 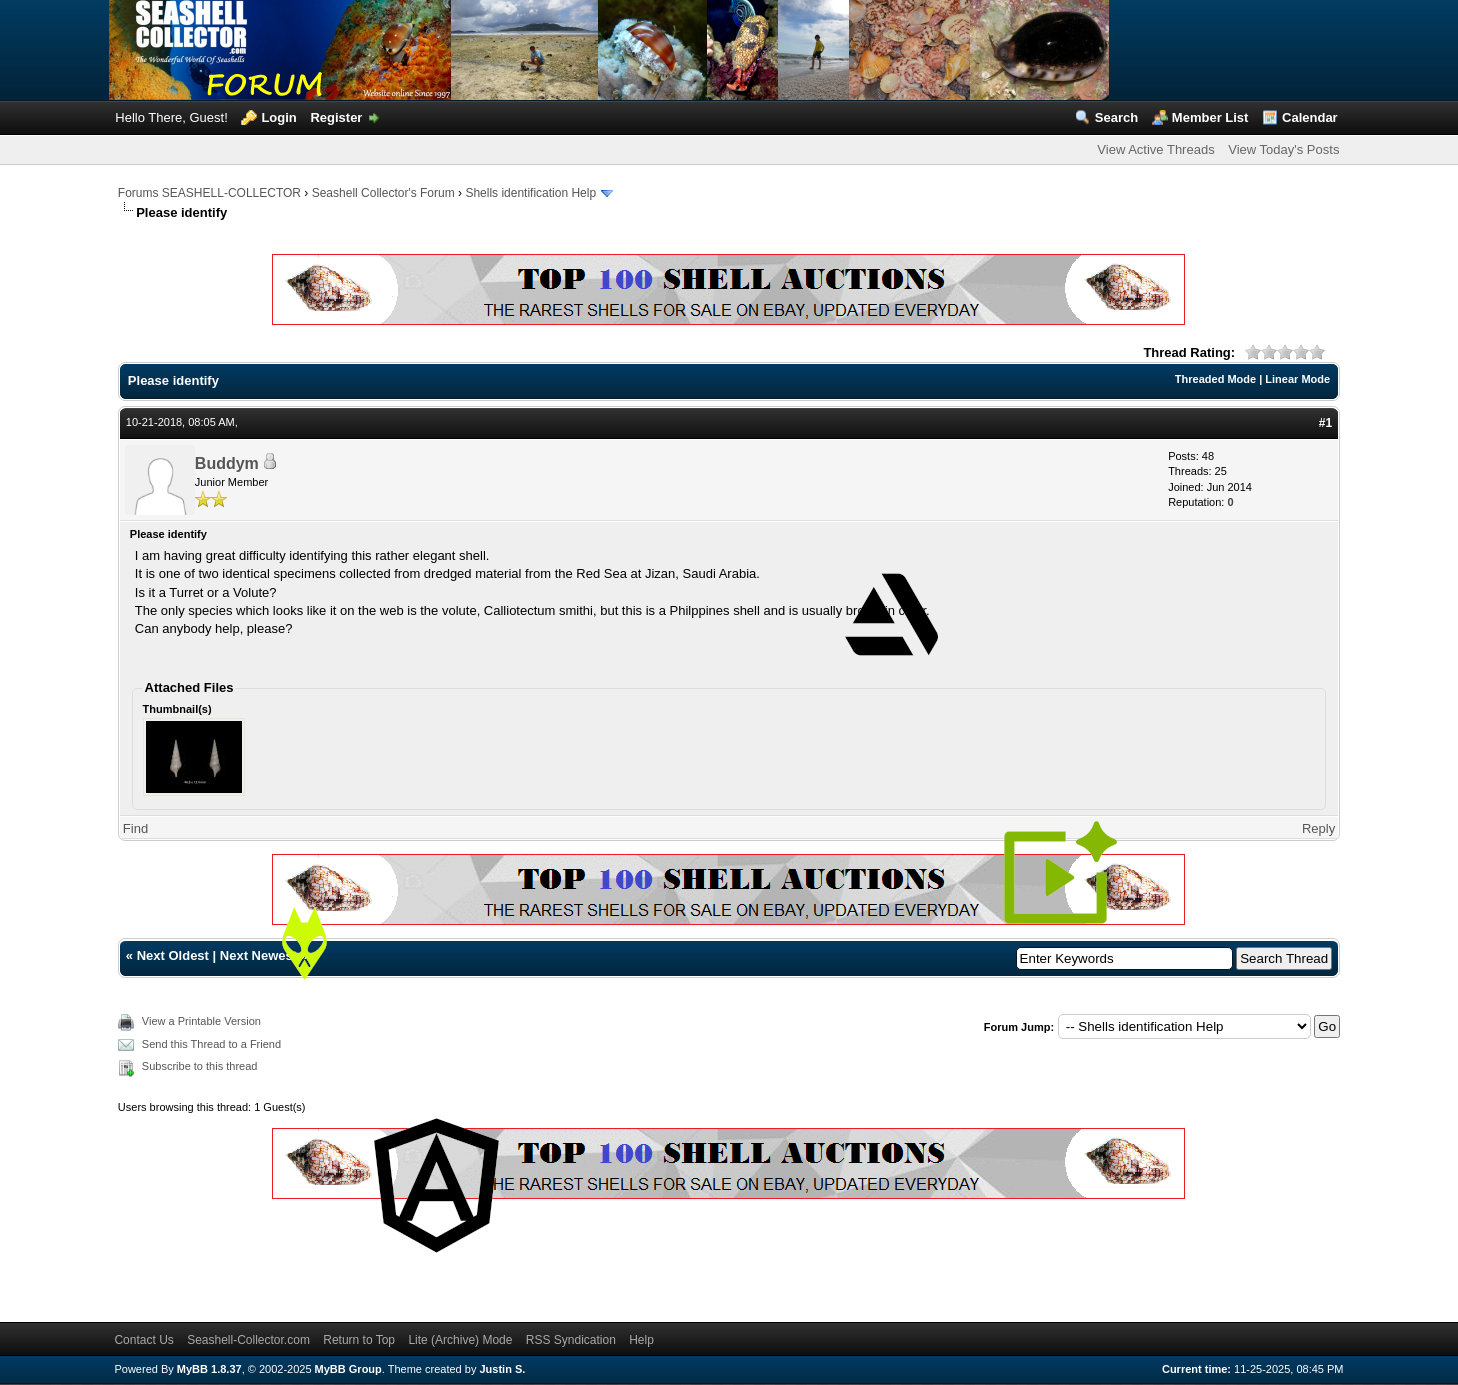 I want to click on access AI-powered video generation tools, so click(x=1055, y=877).